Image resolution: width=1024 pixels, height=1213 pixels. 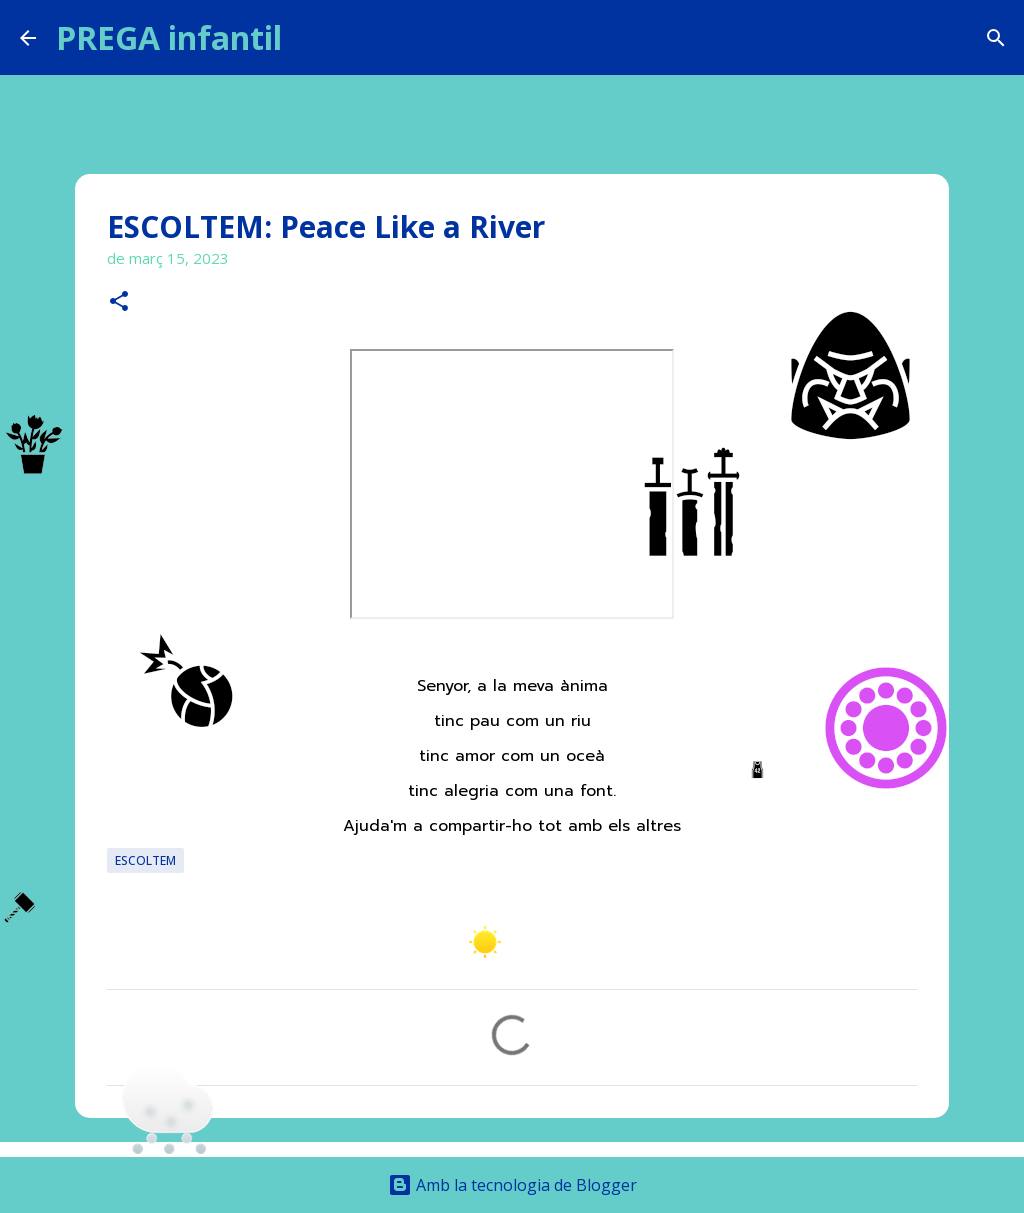 What do you see at coordinates (167, 1108) in the screenshot?
I see `indicates snowy weather conditions` at bounding box center [167, 1108].